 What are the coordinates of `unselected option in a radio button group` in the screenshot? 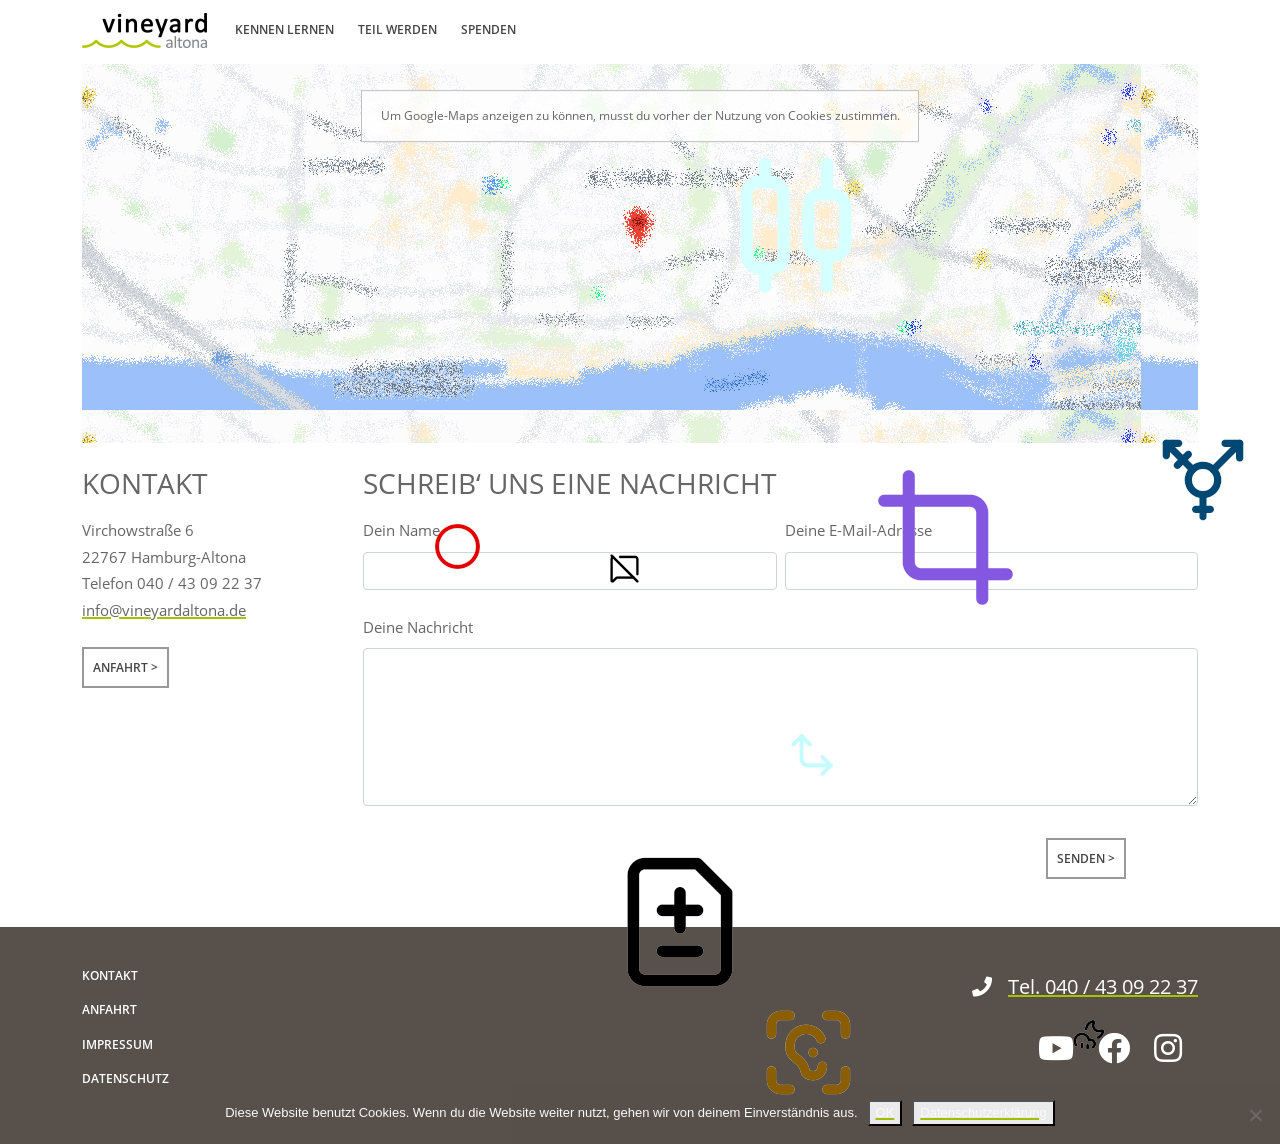 It's located at (457, 546).